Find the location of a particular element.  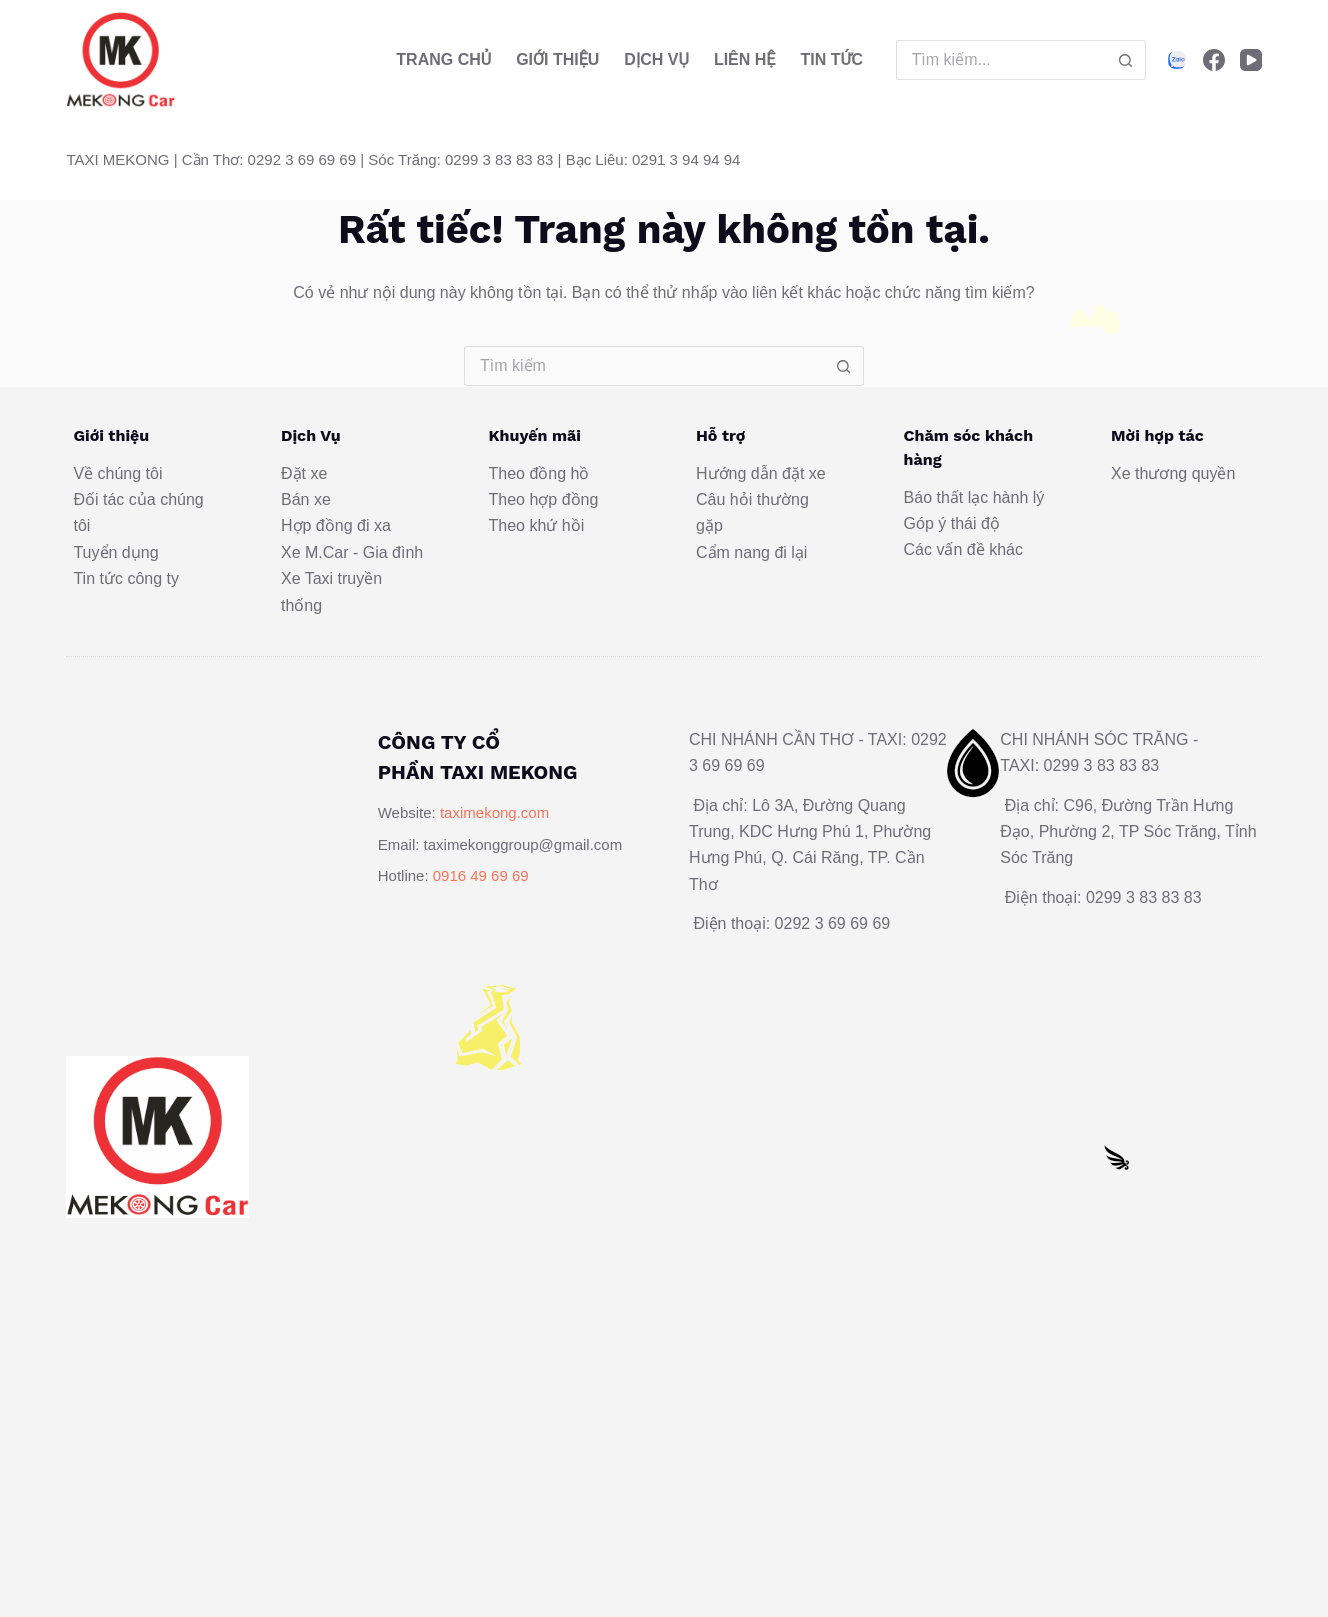

select latvia as your country or region is located at coordinates (1095, 319).